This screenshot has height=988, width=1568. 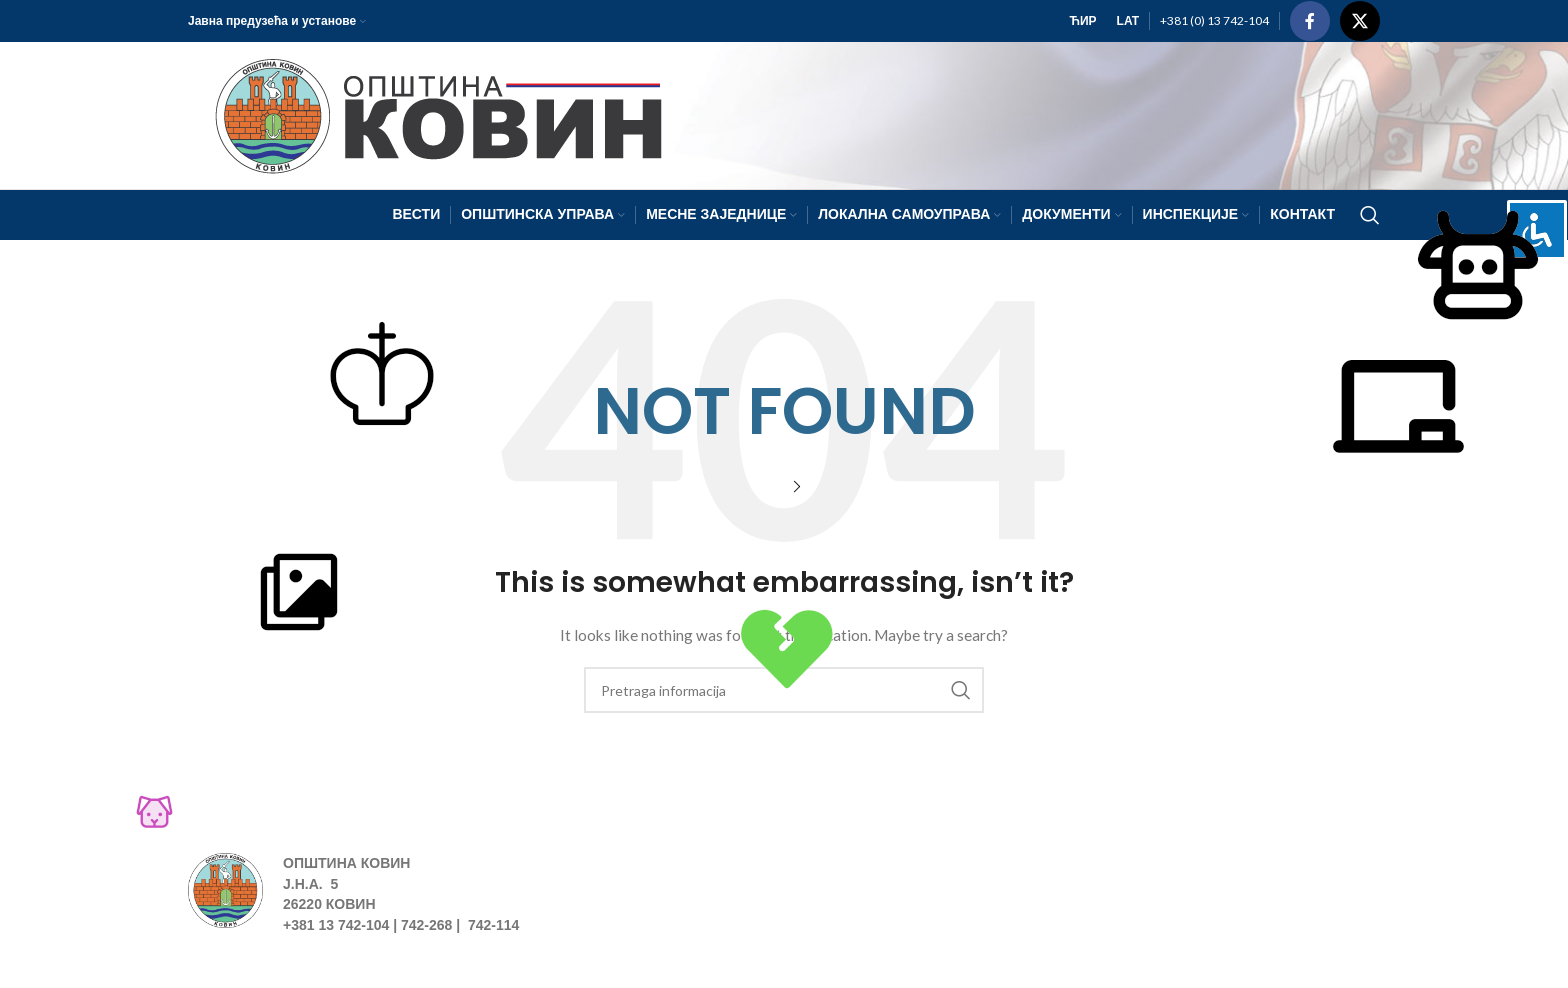 What do you see at coordinates (382, 381) in the screenshot?
I see `indicates premium or royal status` at bounding box center [382, 381].